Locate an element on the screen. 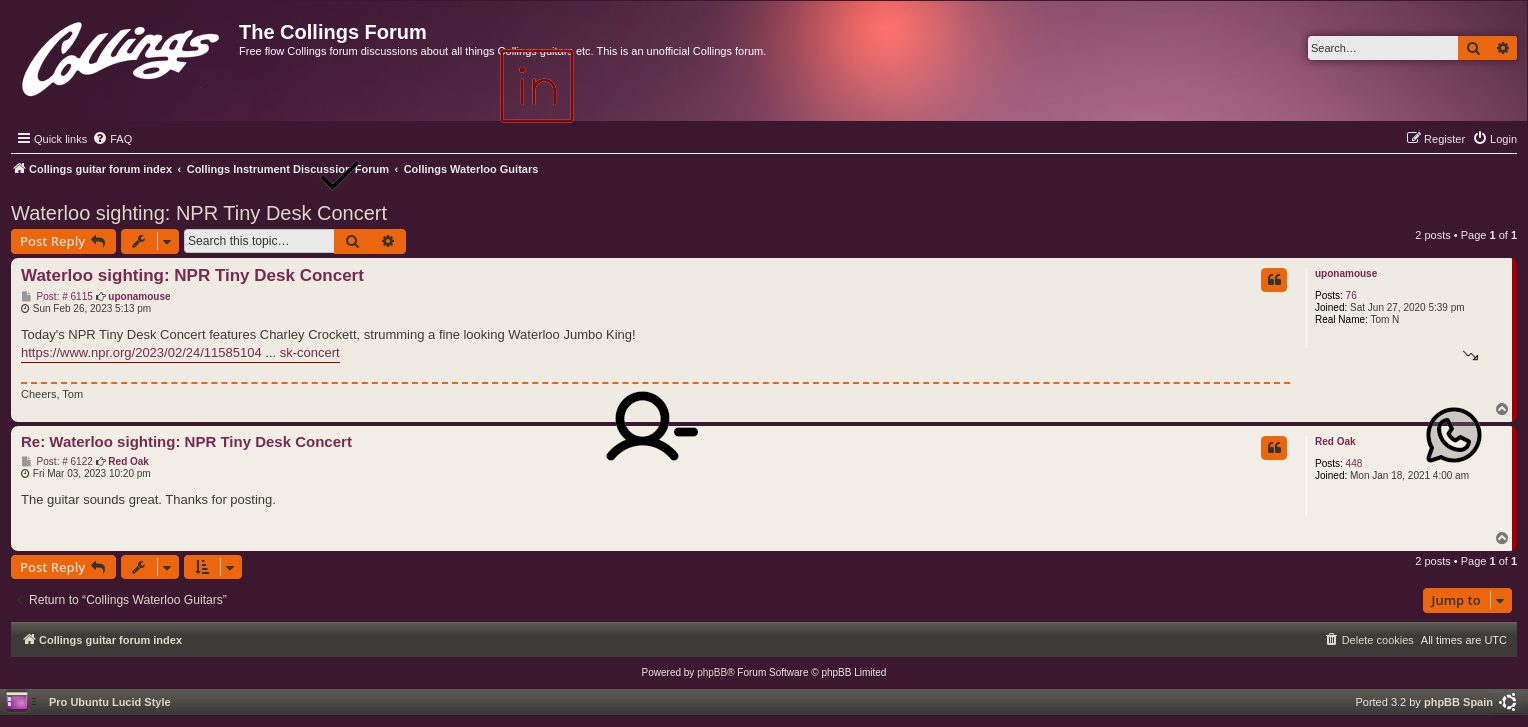  confirm or submit an action is located at coordinates (339, 174).